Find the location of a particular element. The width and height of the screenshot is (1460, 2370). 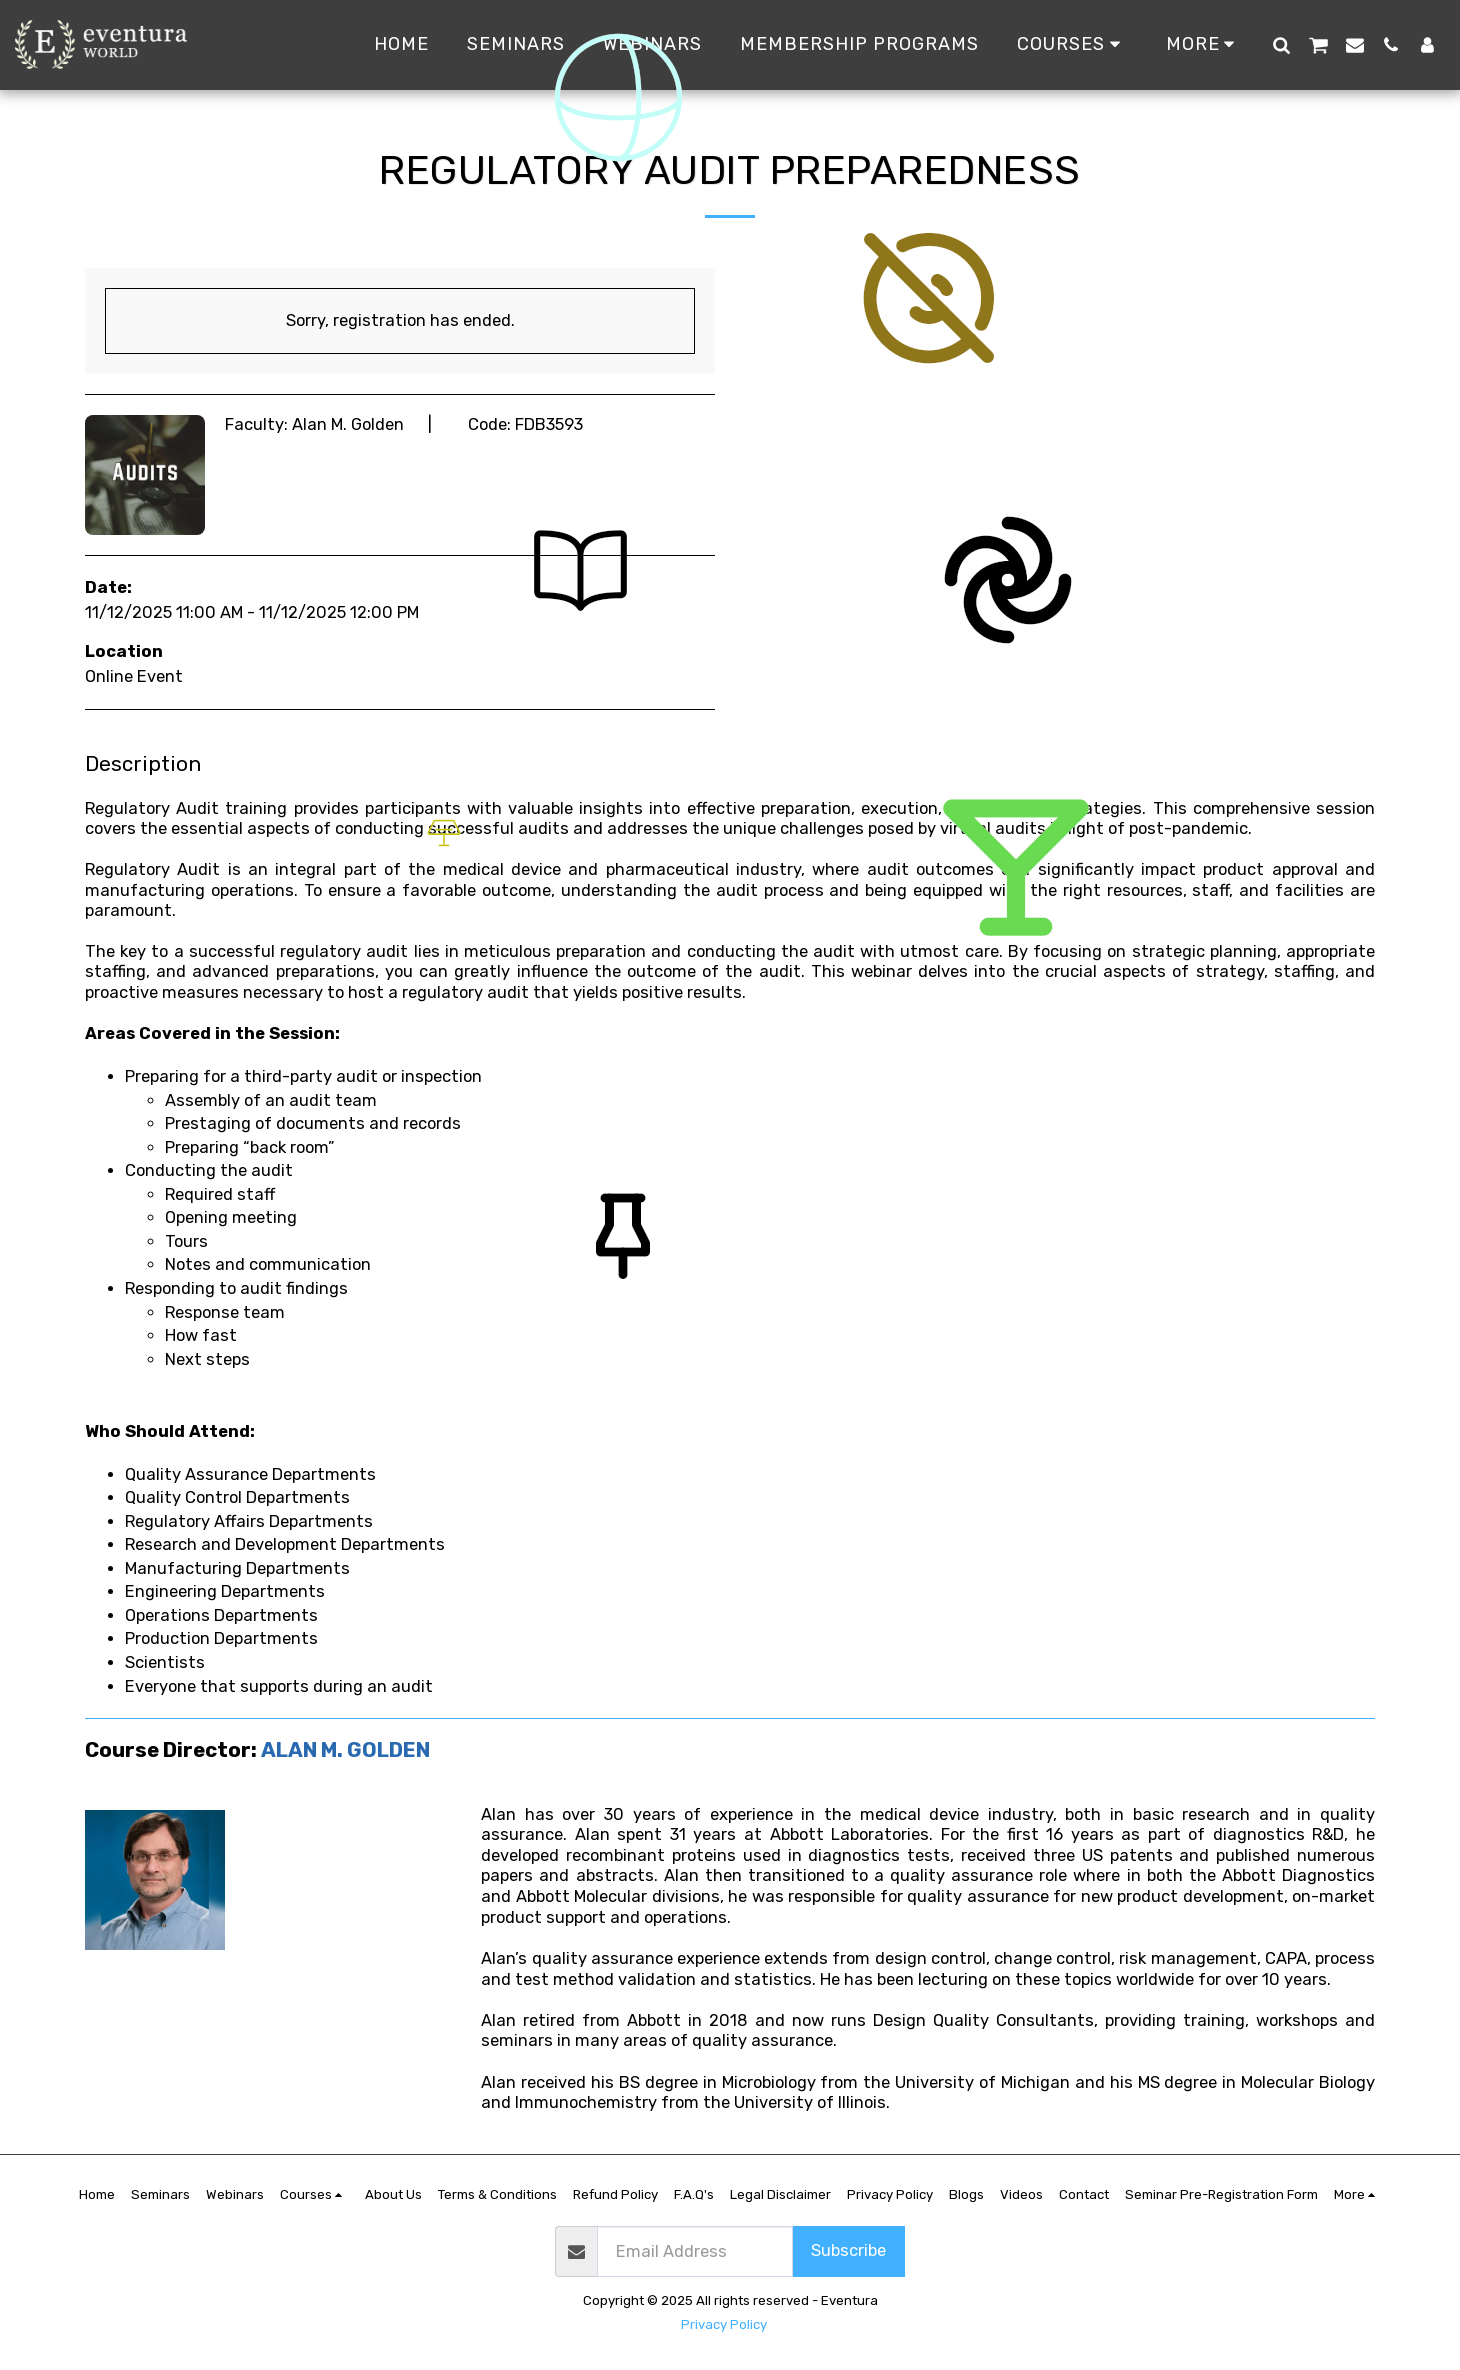

access bar or cocktail menu is located at coordinates (1016, 863).